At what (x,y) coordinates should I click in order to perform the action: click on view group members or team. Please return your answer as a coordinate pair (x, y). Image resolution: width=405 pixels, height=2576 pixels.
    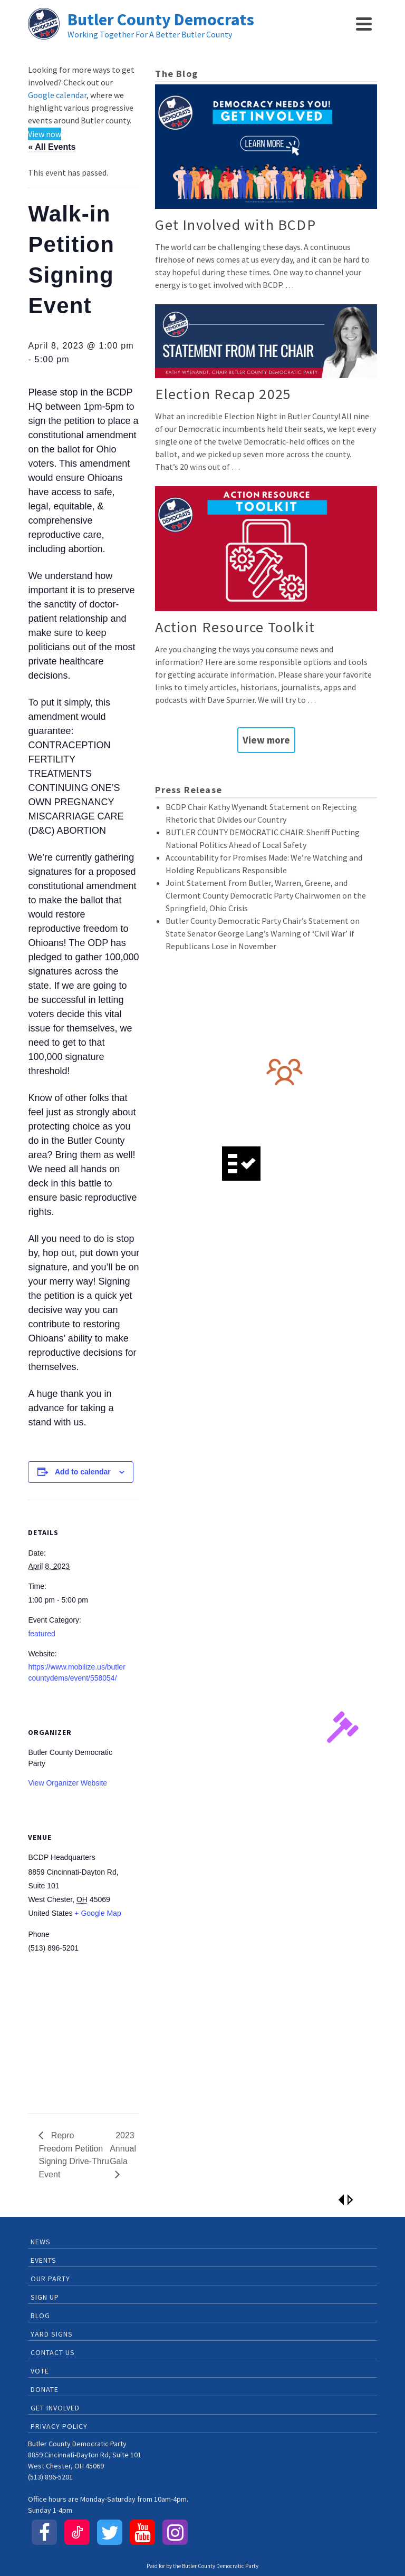
    Looking at the image, I should click on (284, 1070).